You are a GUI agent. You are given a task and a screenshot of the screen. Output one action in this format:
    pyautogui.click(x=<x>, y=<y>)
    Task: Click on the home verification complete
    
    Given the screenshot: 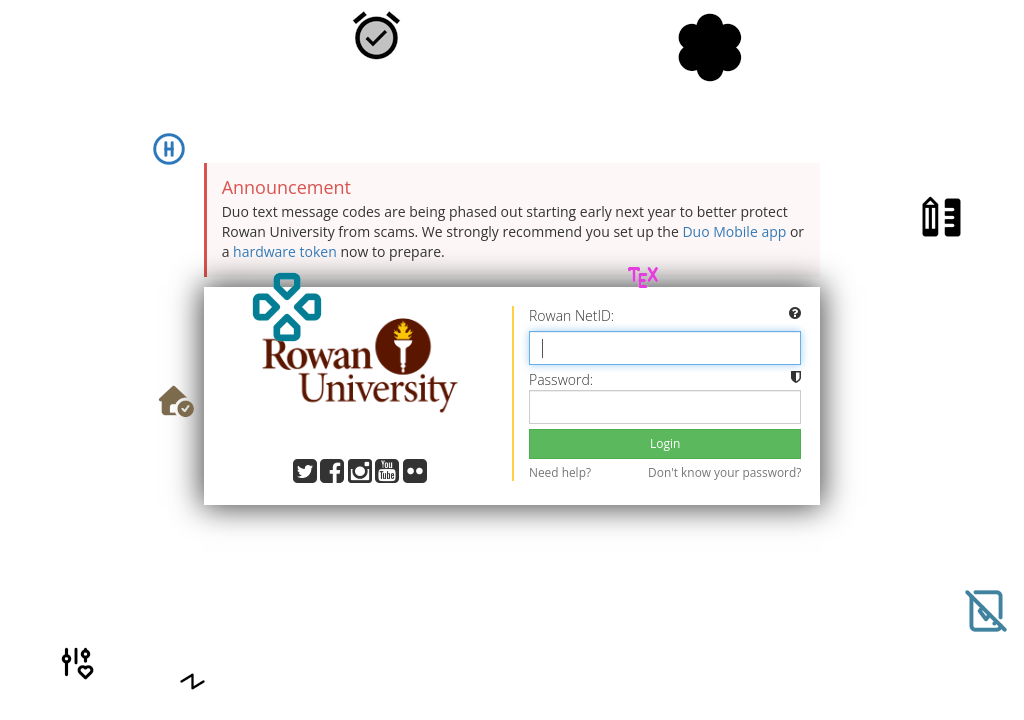 What is the action you would take?
    pyautogui.click(x=175, y=400)
    